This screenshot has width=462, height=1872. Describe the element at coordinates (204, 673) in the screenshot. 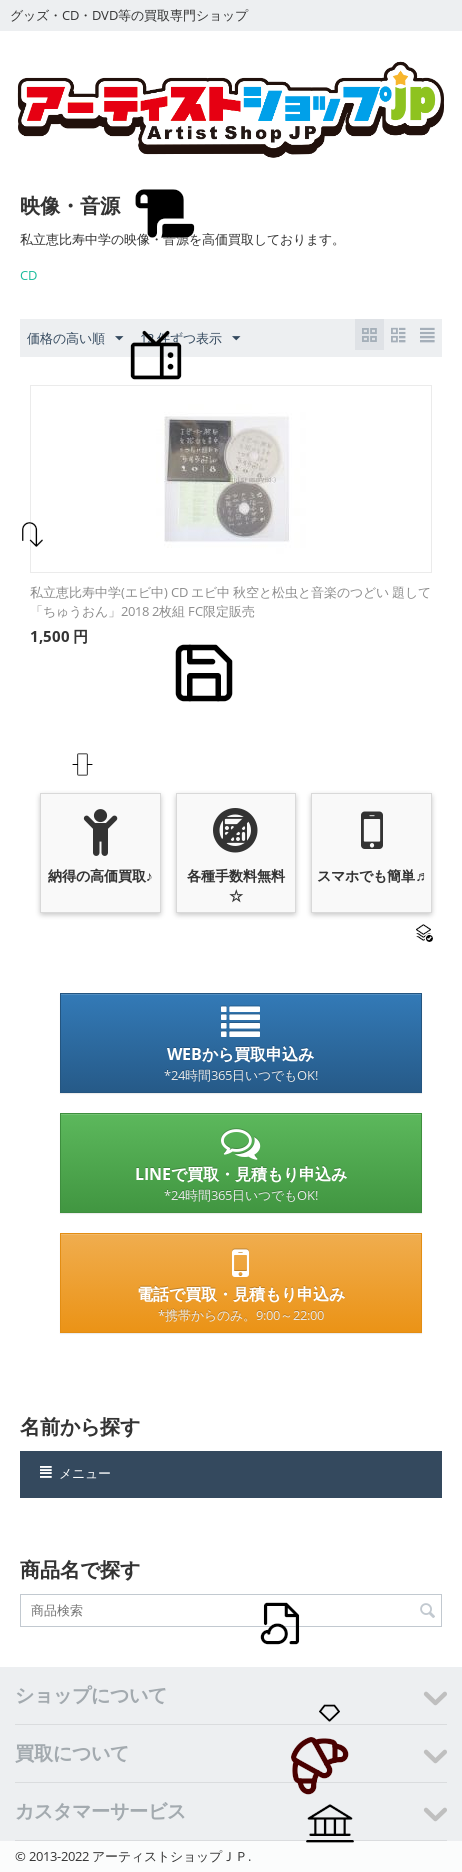

I see `save current file or document` at that location.